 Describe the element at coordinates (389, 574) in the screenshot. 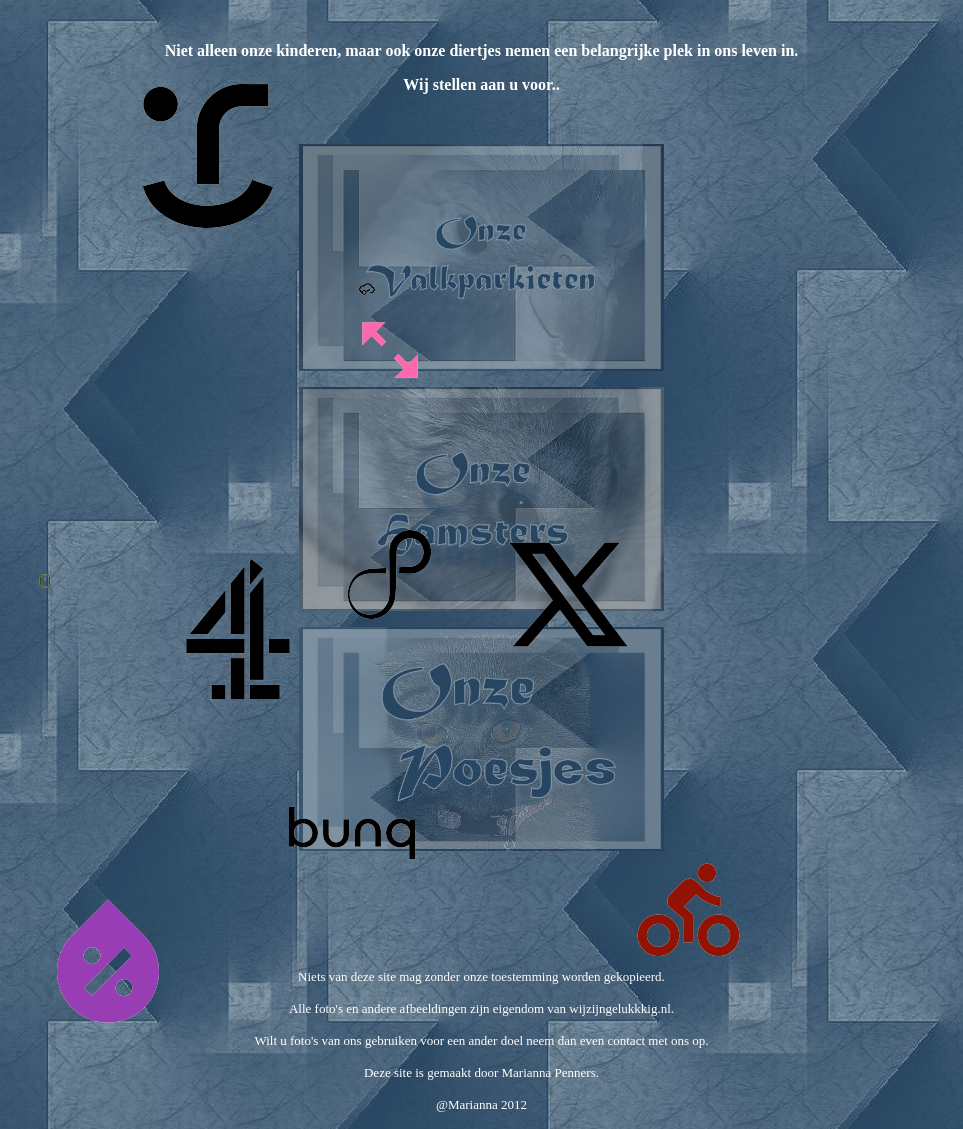

I see `persistent systems company logo` at that location.